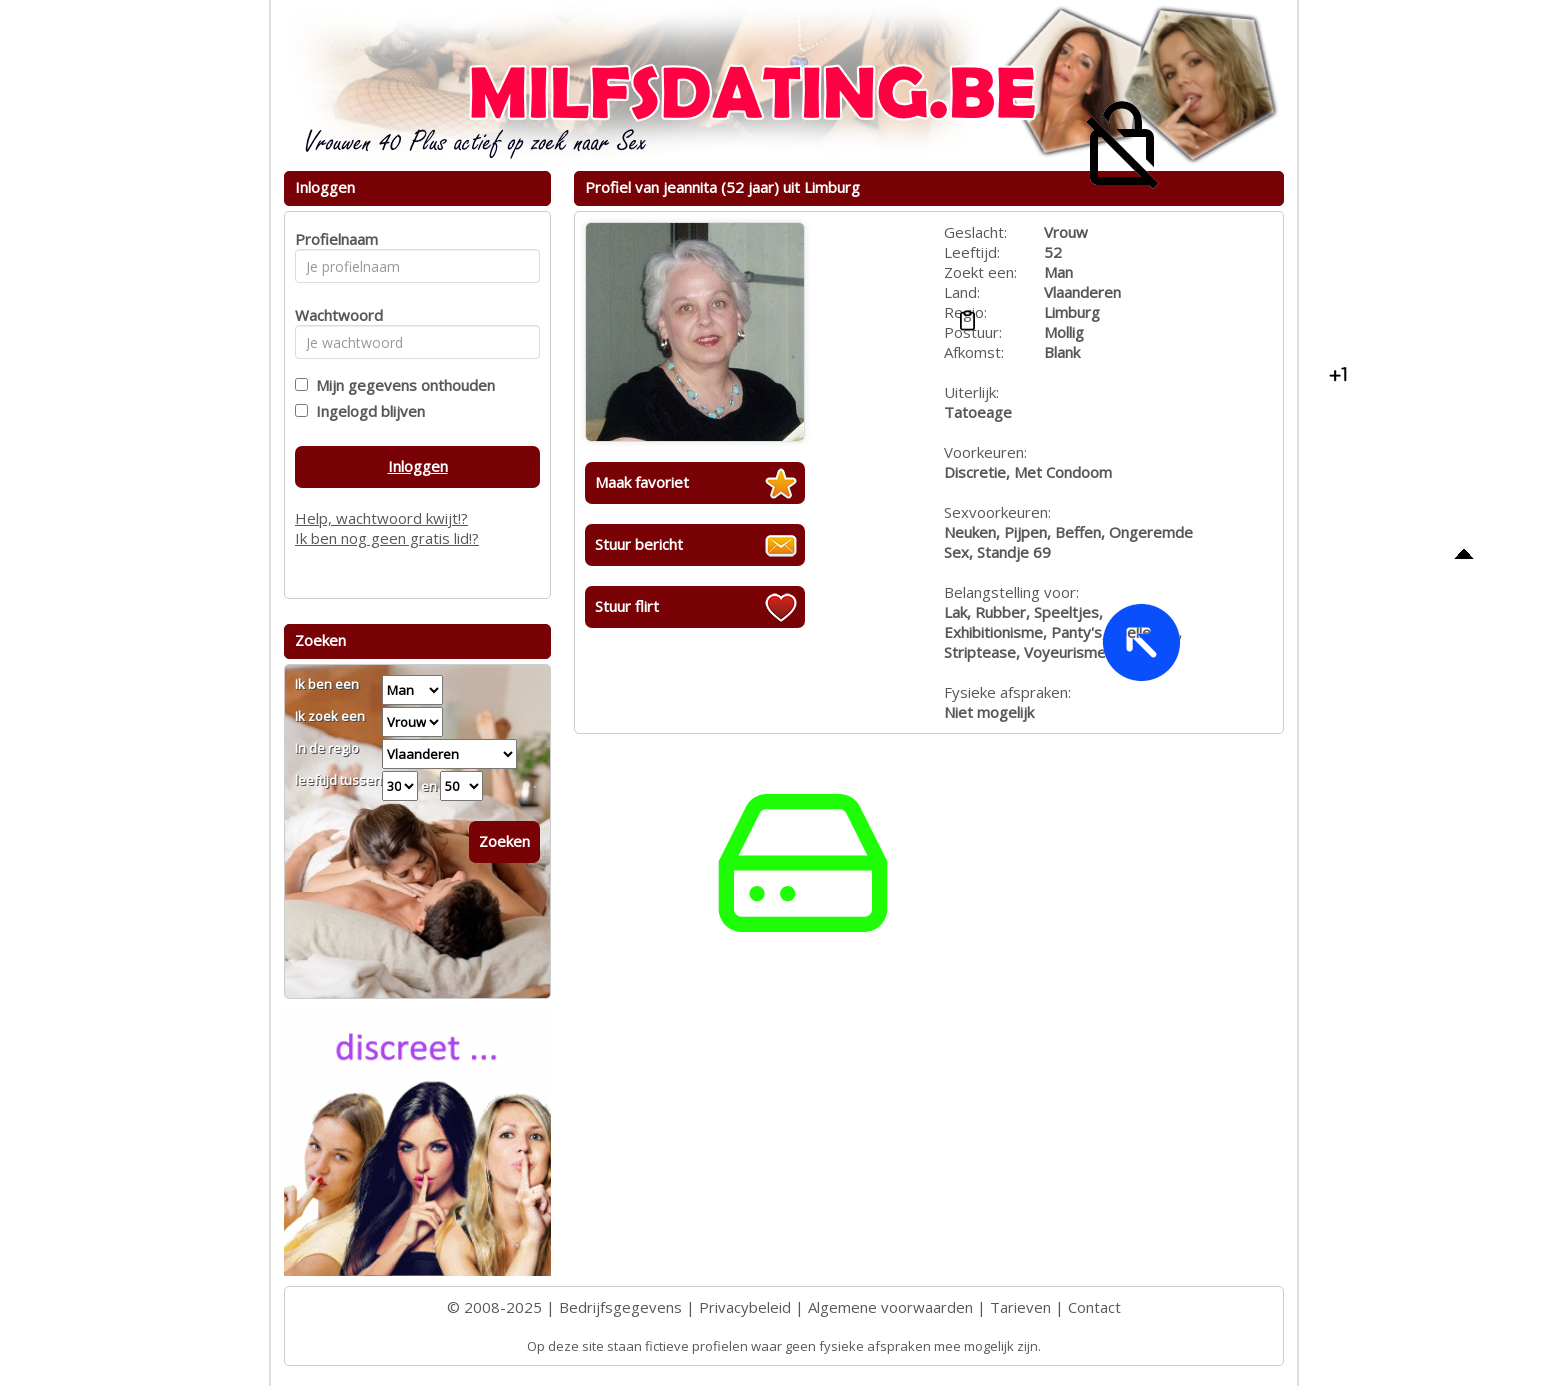 The image size is (1568, 1386). Describe the element at coordinates (1464, 555) in the screenshot. I see `expand or collapse a dropdown menu upward` at that location.